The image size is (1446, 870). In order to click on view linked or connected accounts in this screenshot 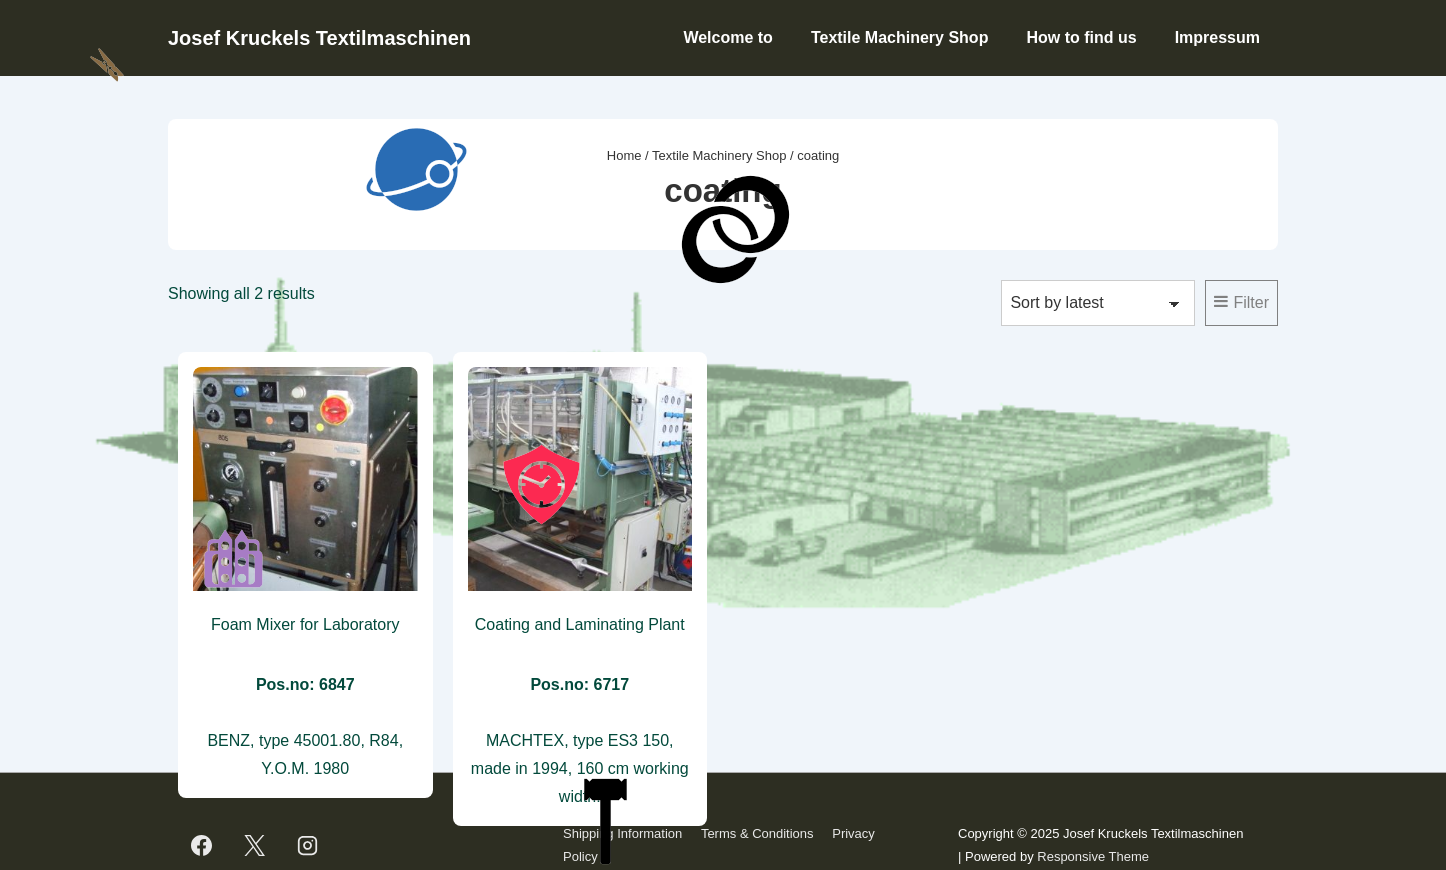, I will do `click(735, 229)`.